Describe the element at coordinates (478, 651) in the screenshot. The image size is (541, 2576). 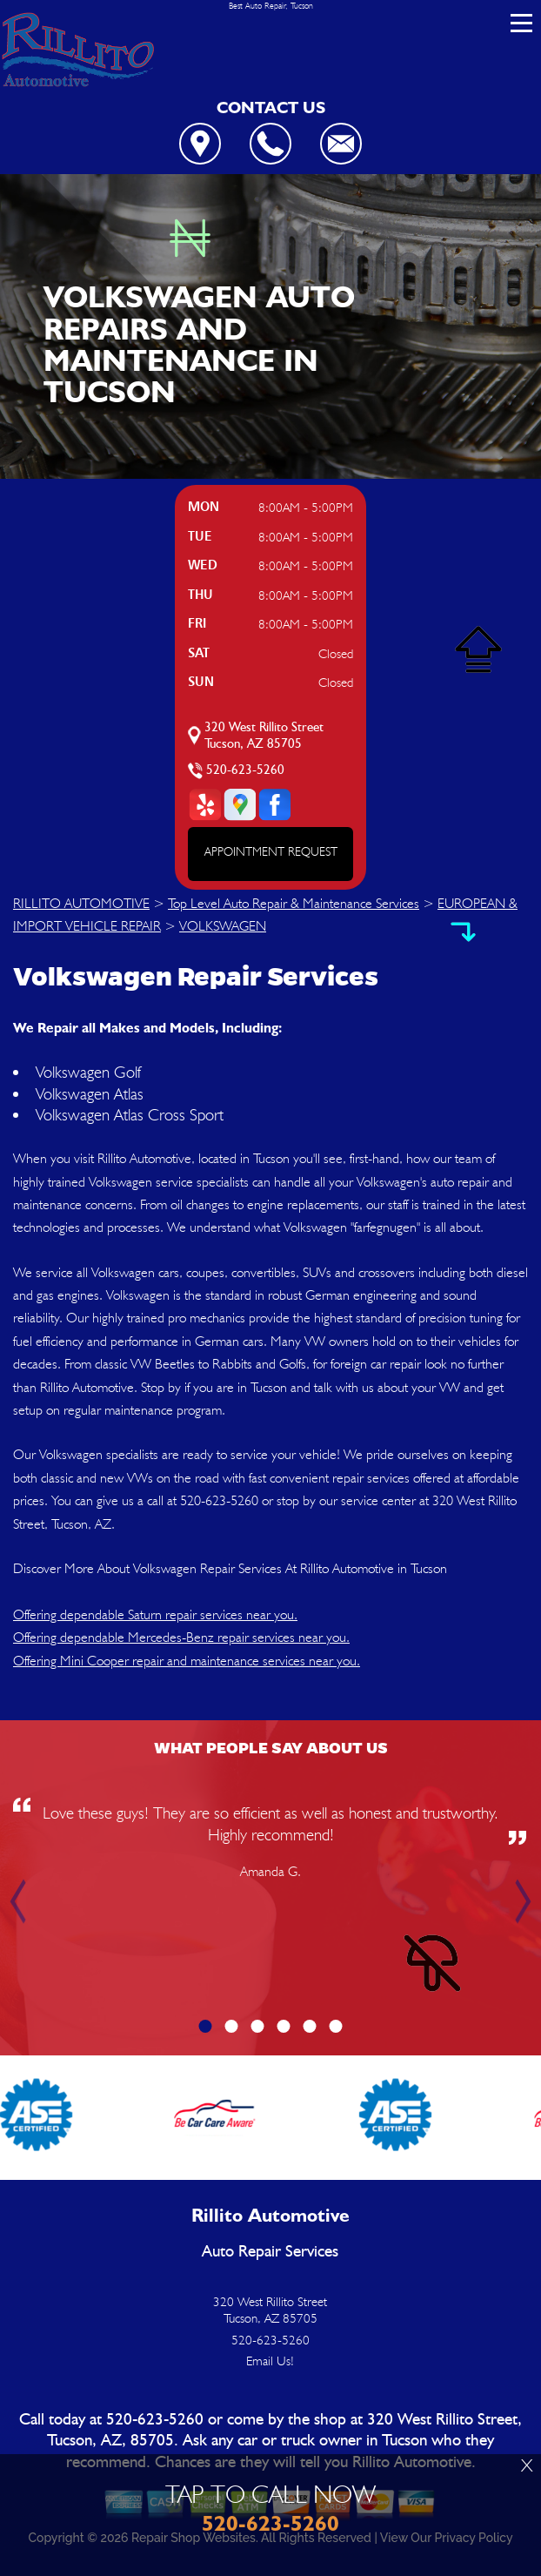
I see `upload file or content` at that location.